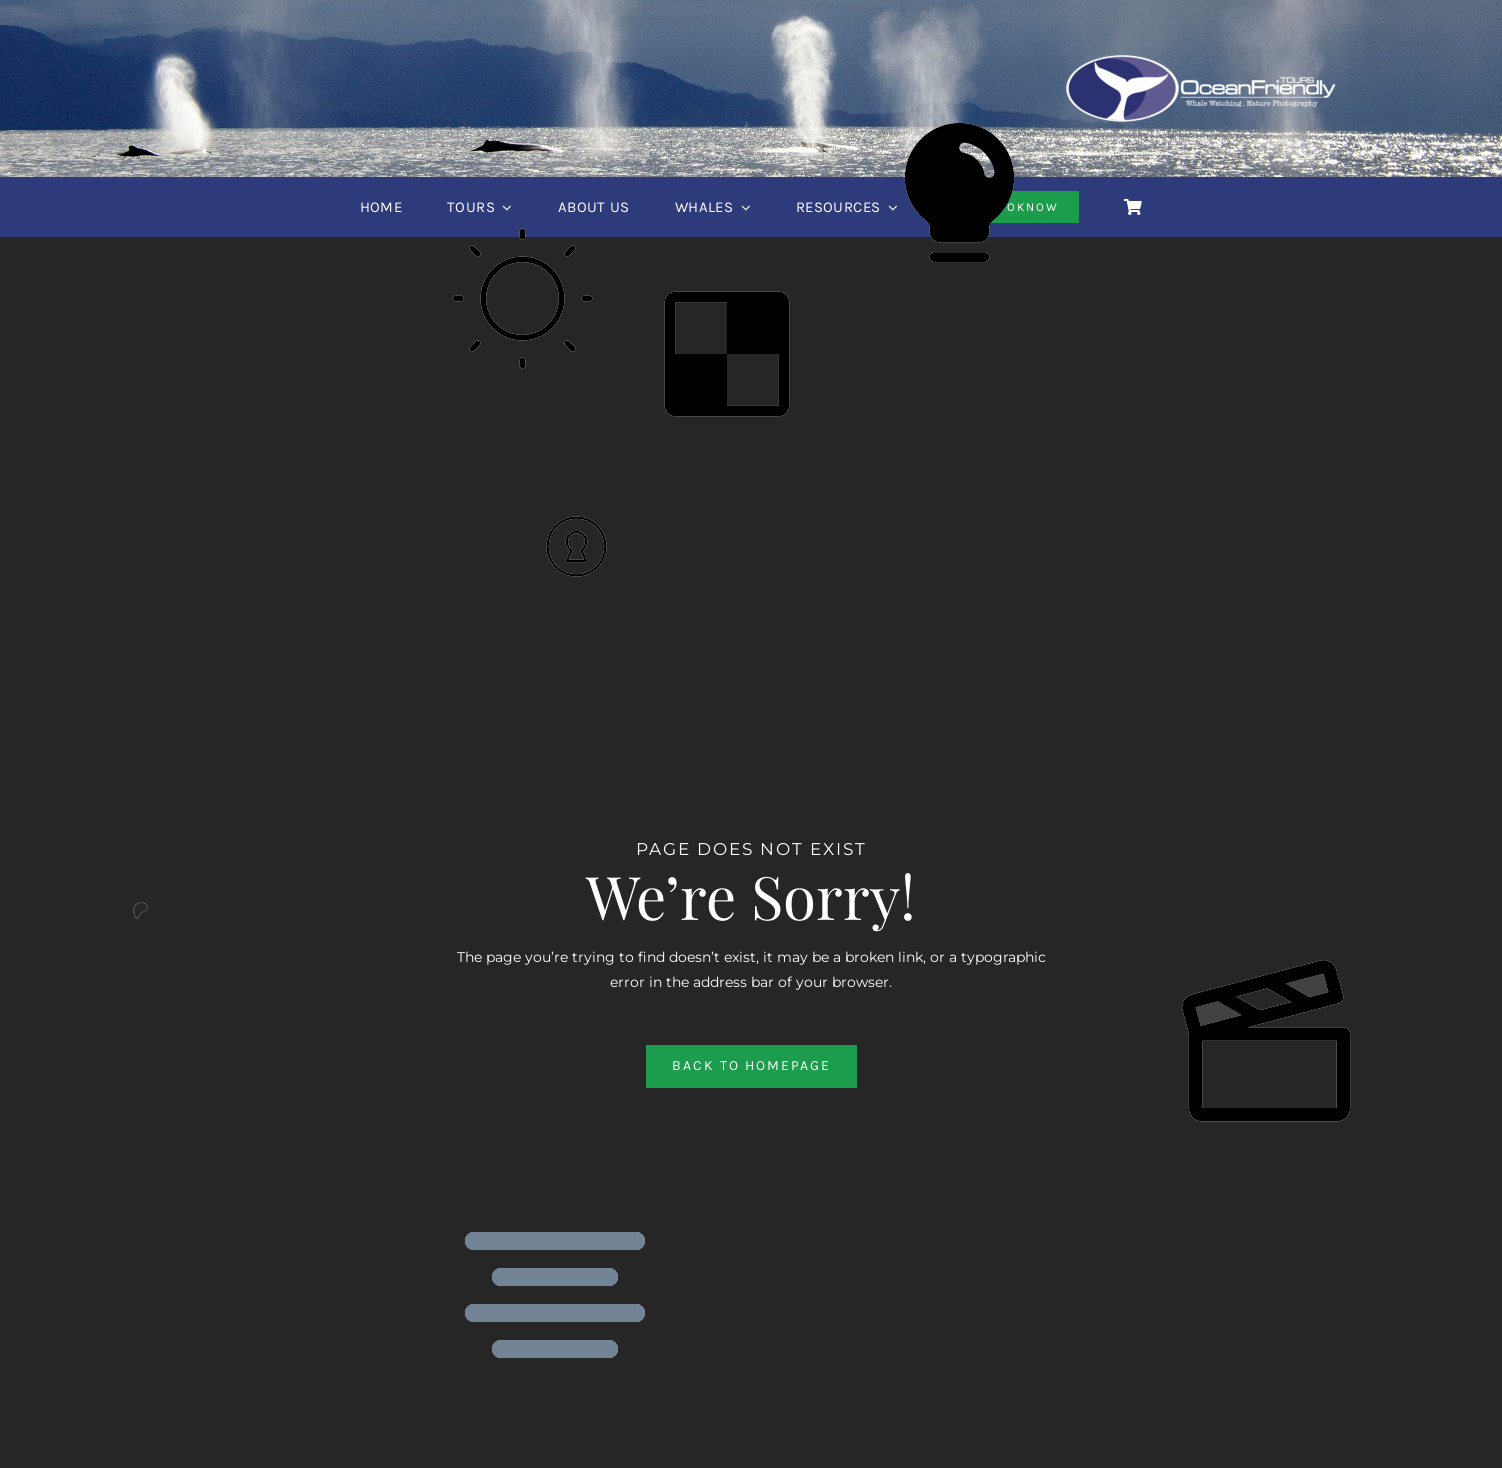 The image size is (1502, 1468). Describe the element at coordinates (555, 1295) in the screenshot. I see `center-align text or content` at that location.